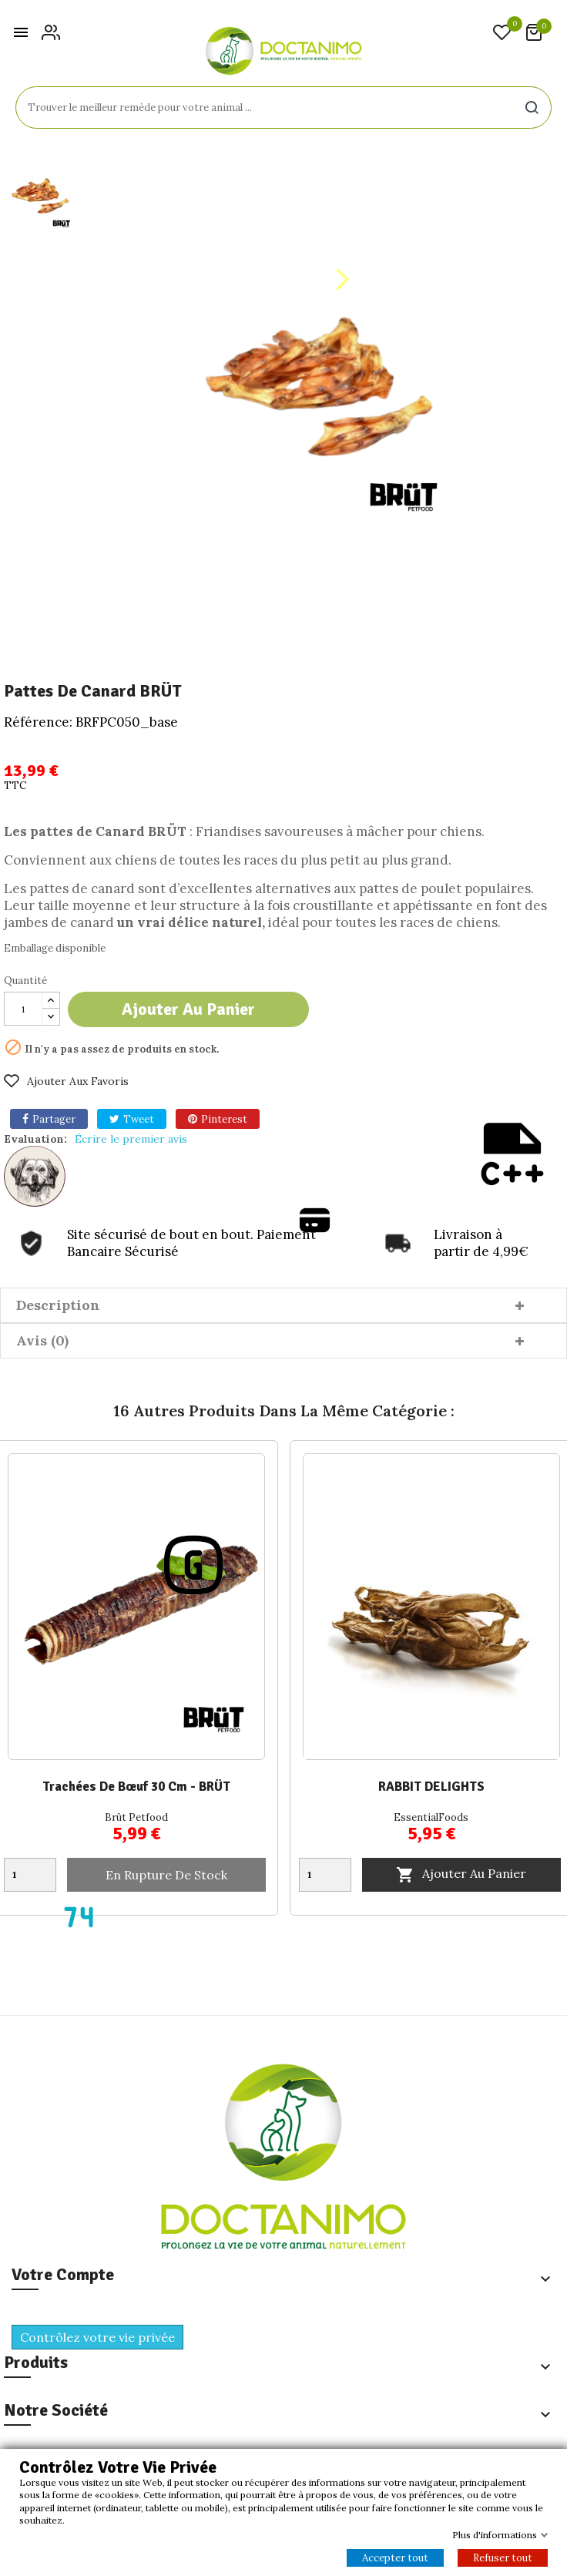  Describe the element at coordinates (193, 1565) in the screenshot. I see `google or g suite service shortcut` at that location.